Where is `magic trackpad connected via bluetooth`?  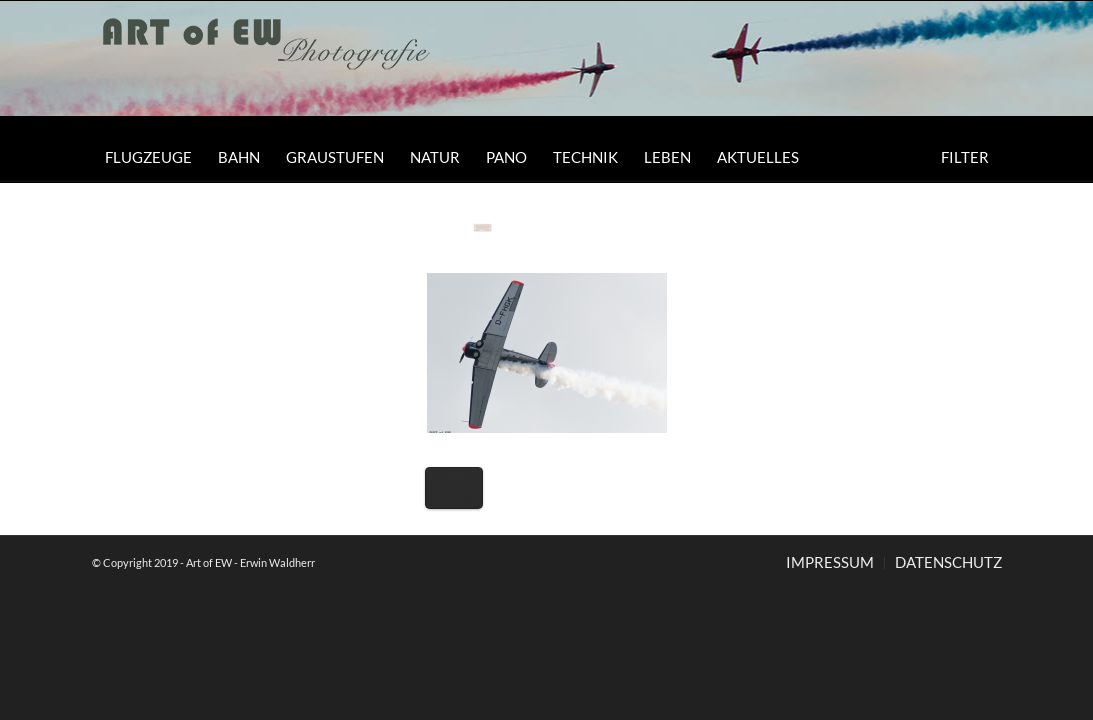 magic trackpad connected via bluetooth is located at coordinates (454, 488).